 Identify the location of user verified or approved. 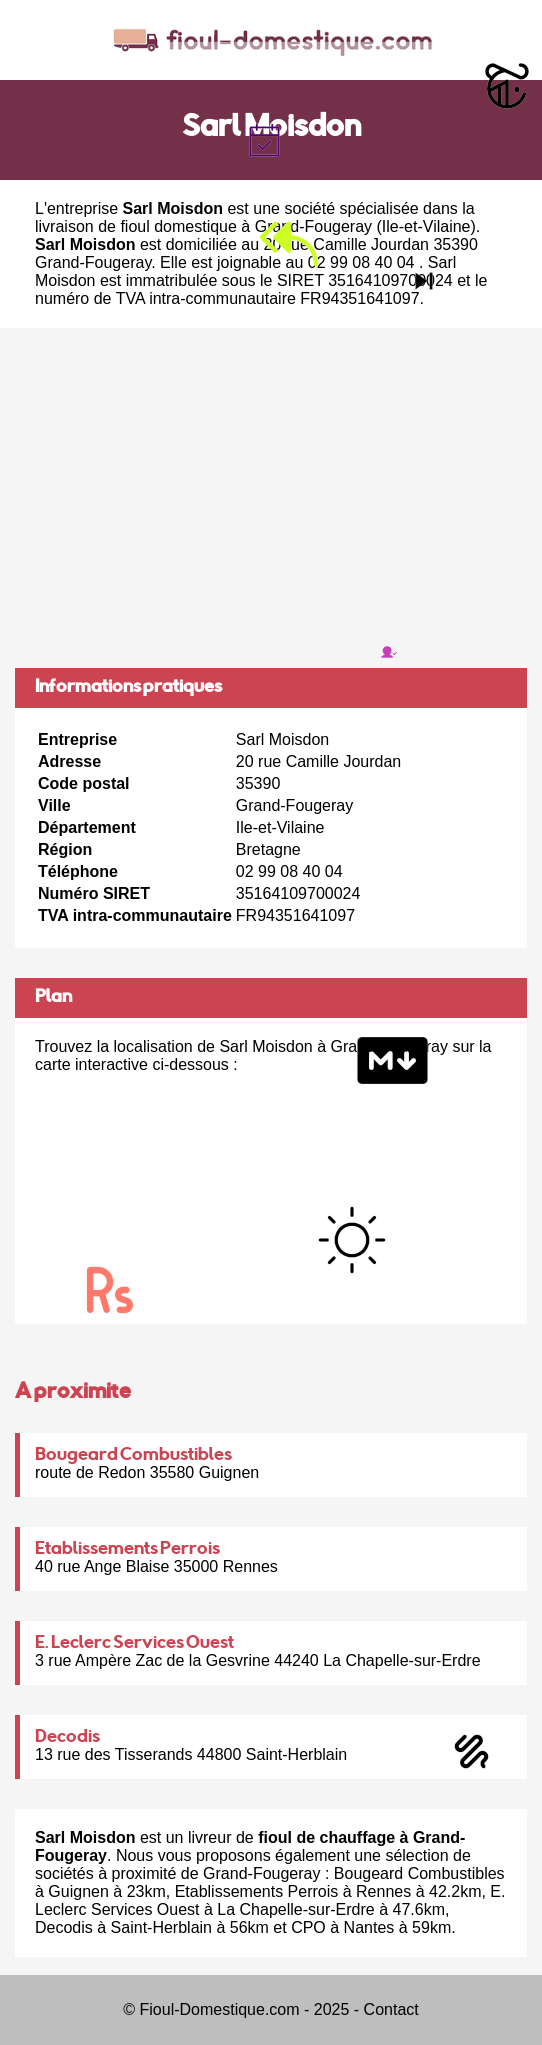
(388, 652).